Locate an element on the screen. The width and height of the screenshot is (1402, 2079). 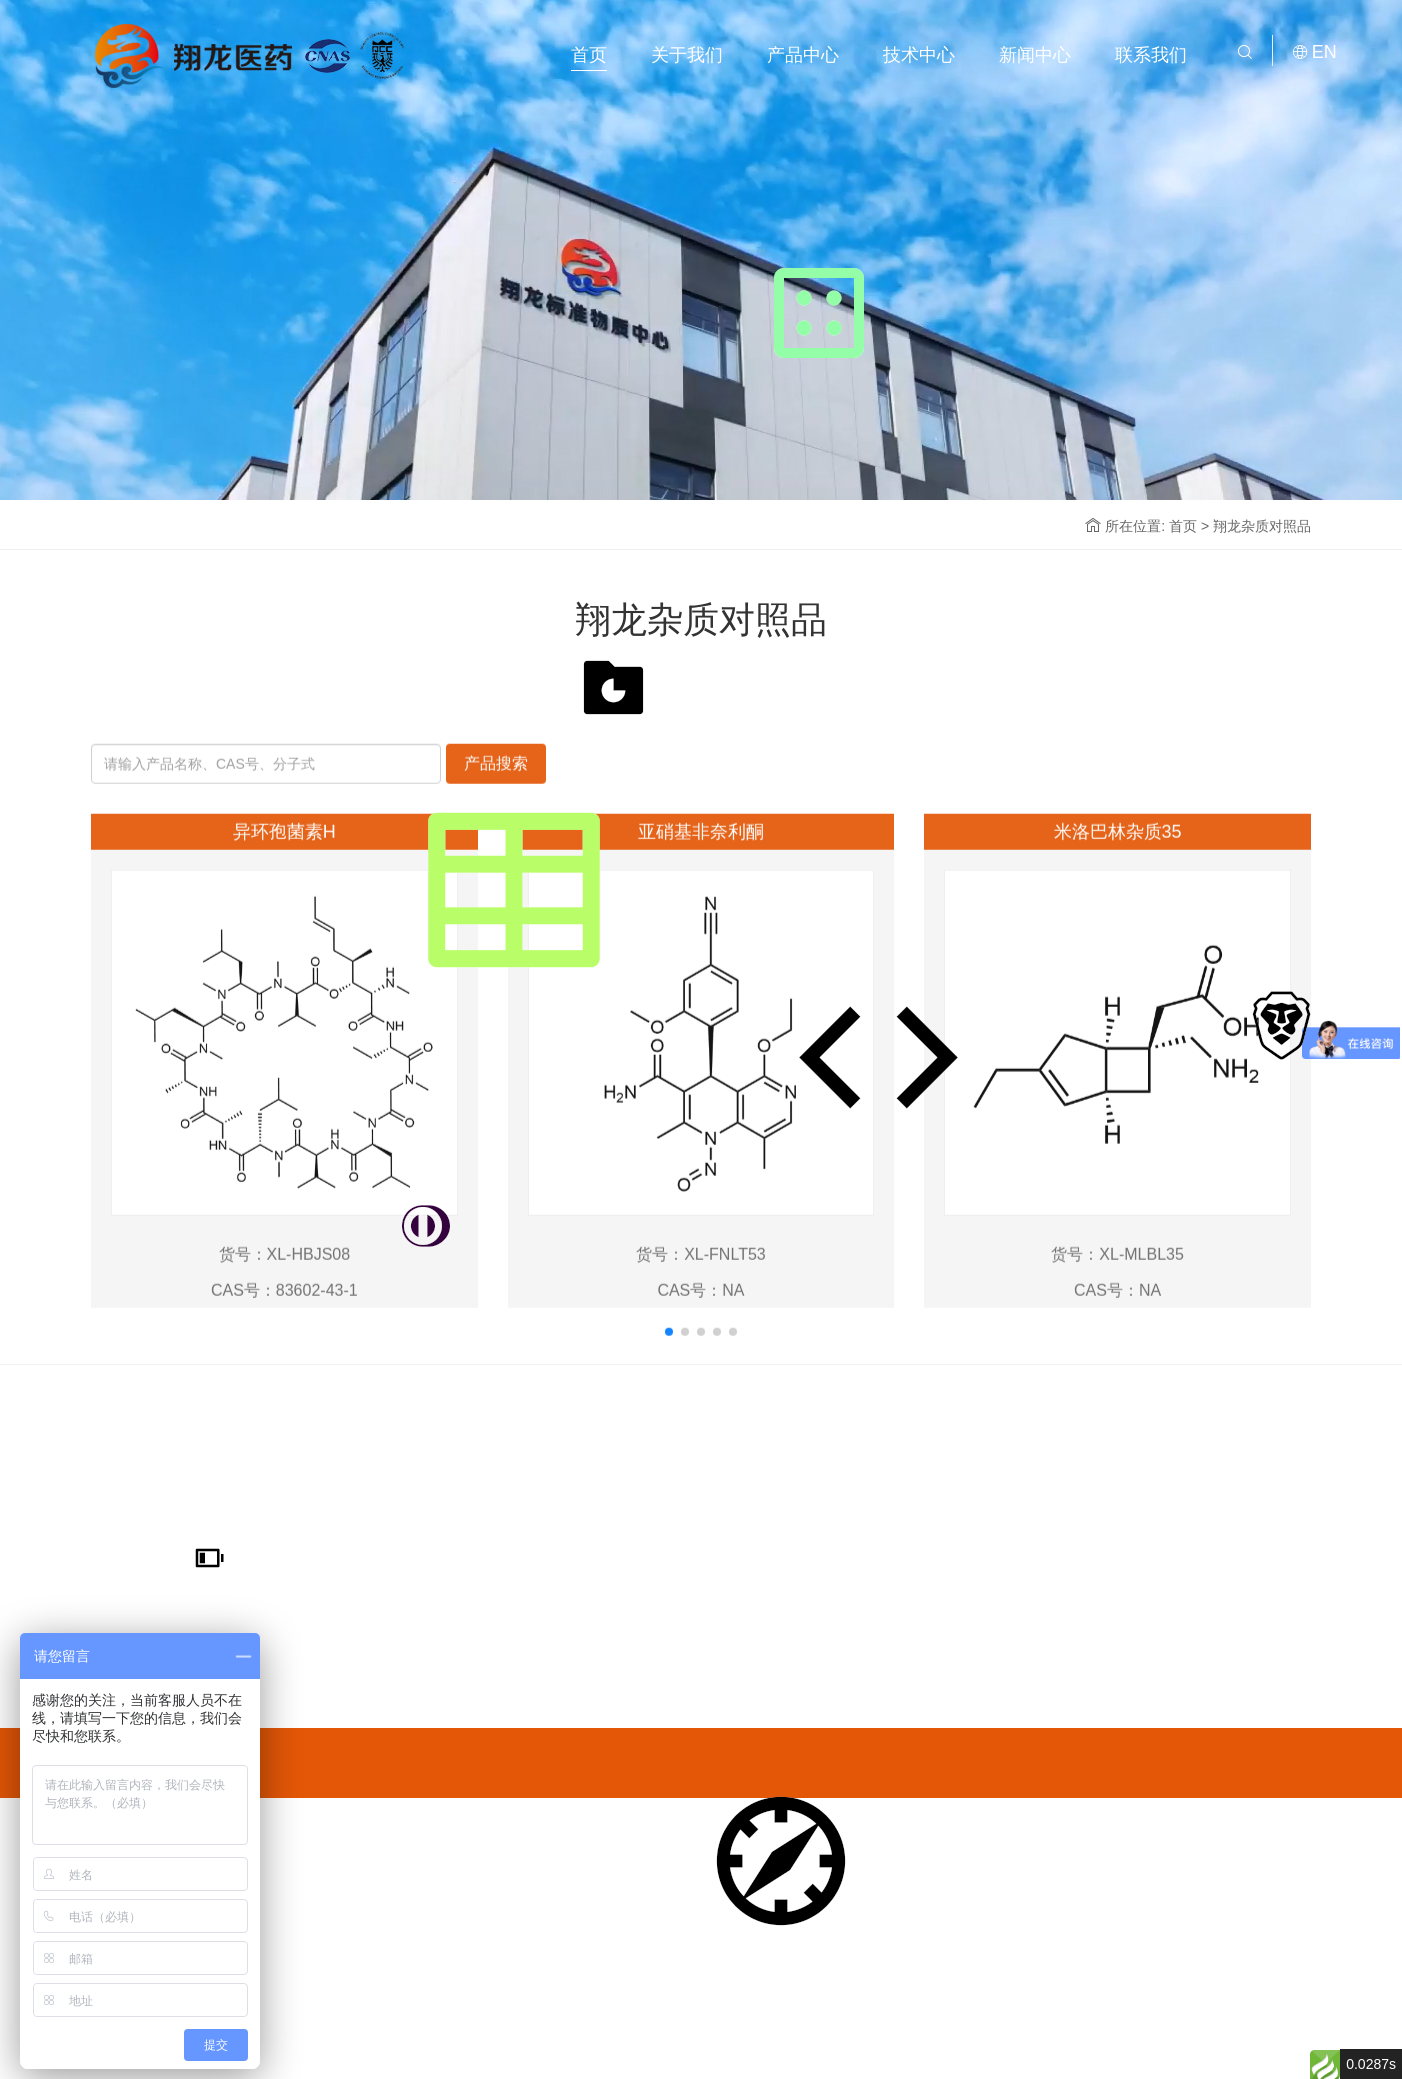
randomize or shuffle content is located at coordinates (819, 313).